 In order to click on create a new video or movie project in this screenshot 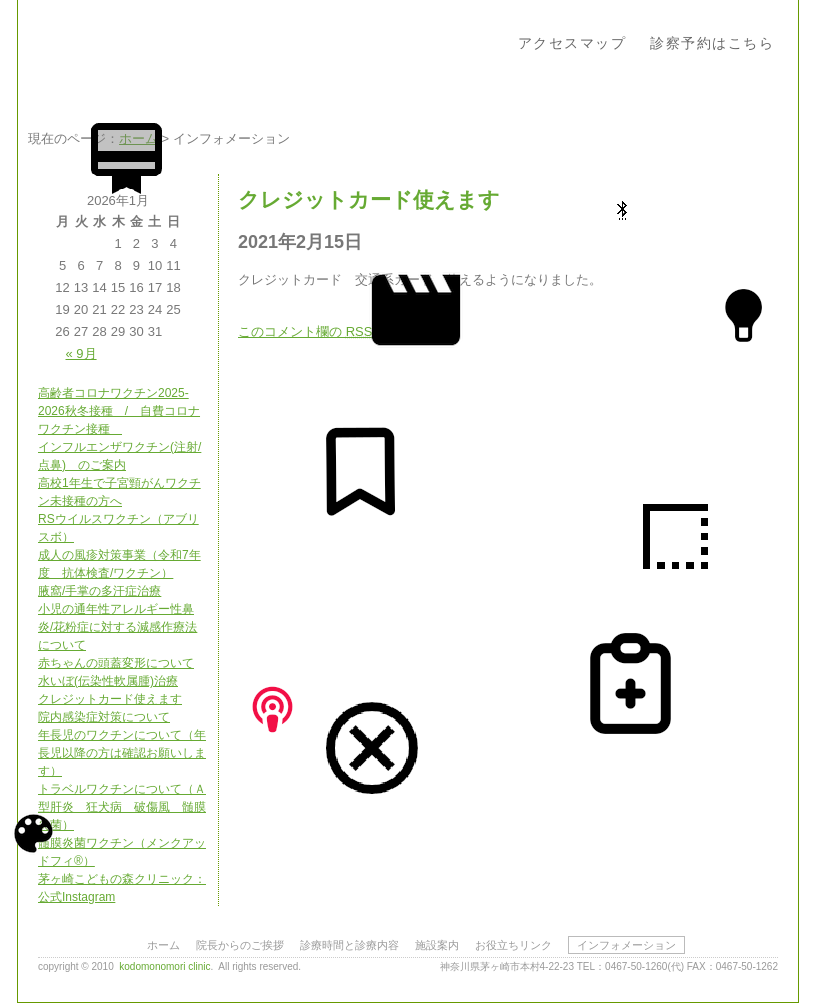, I will do `click(416, 310)`.